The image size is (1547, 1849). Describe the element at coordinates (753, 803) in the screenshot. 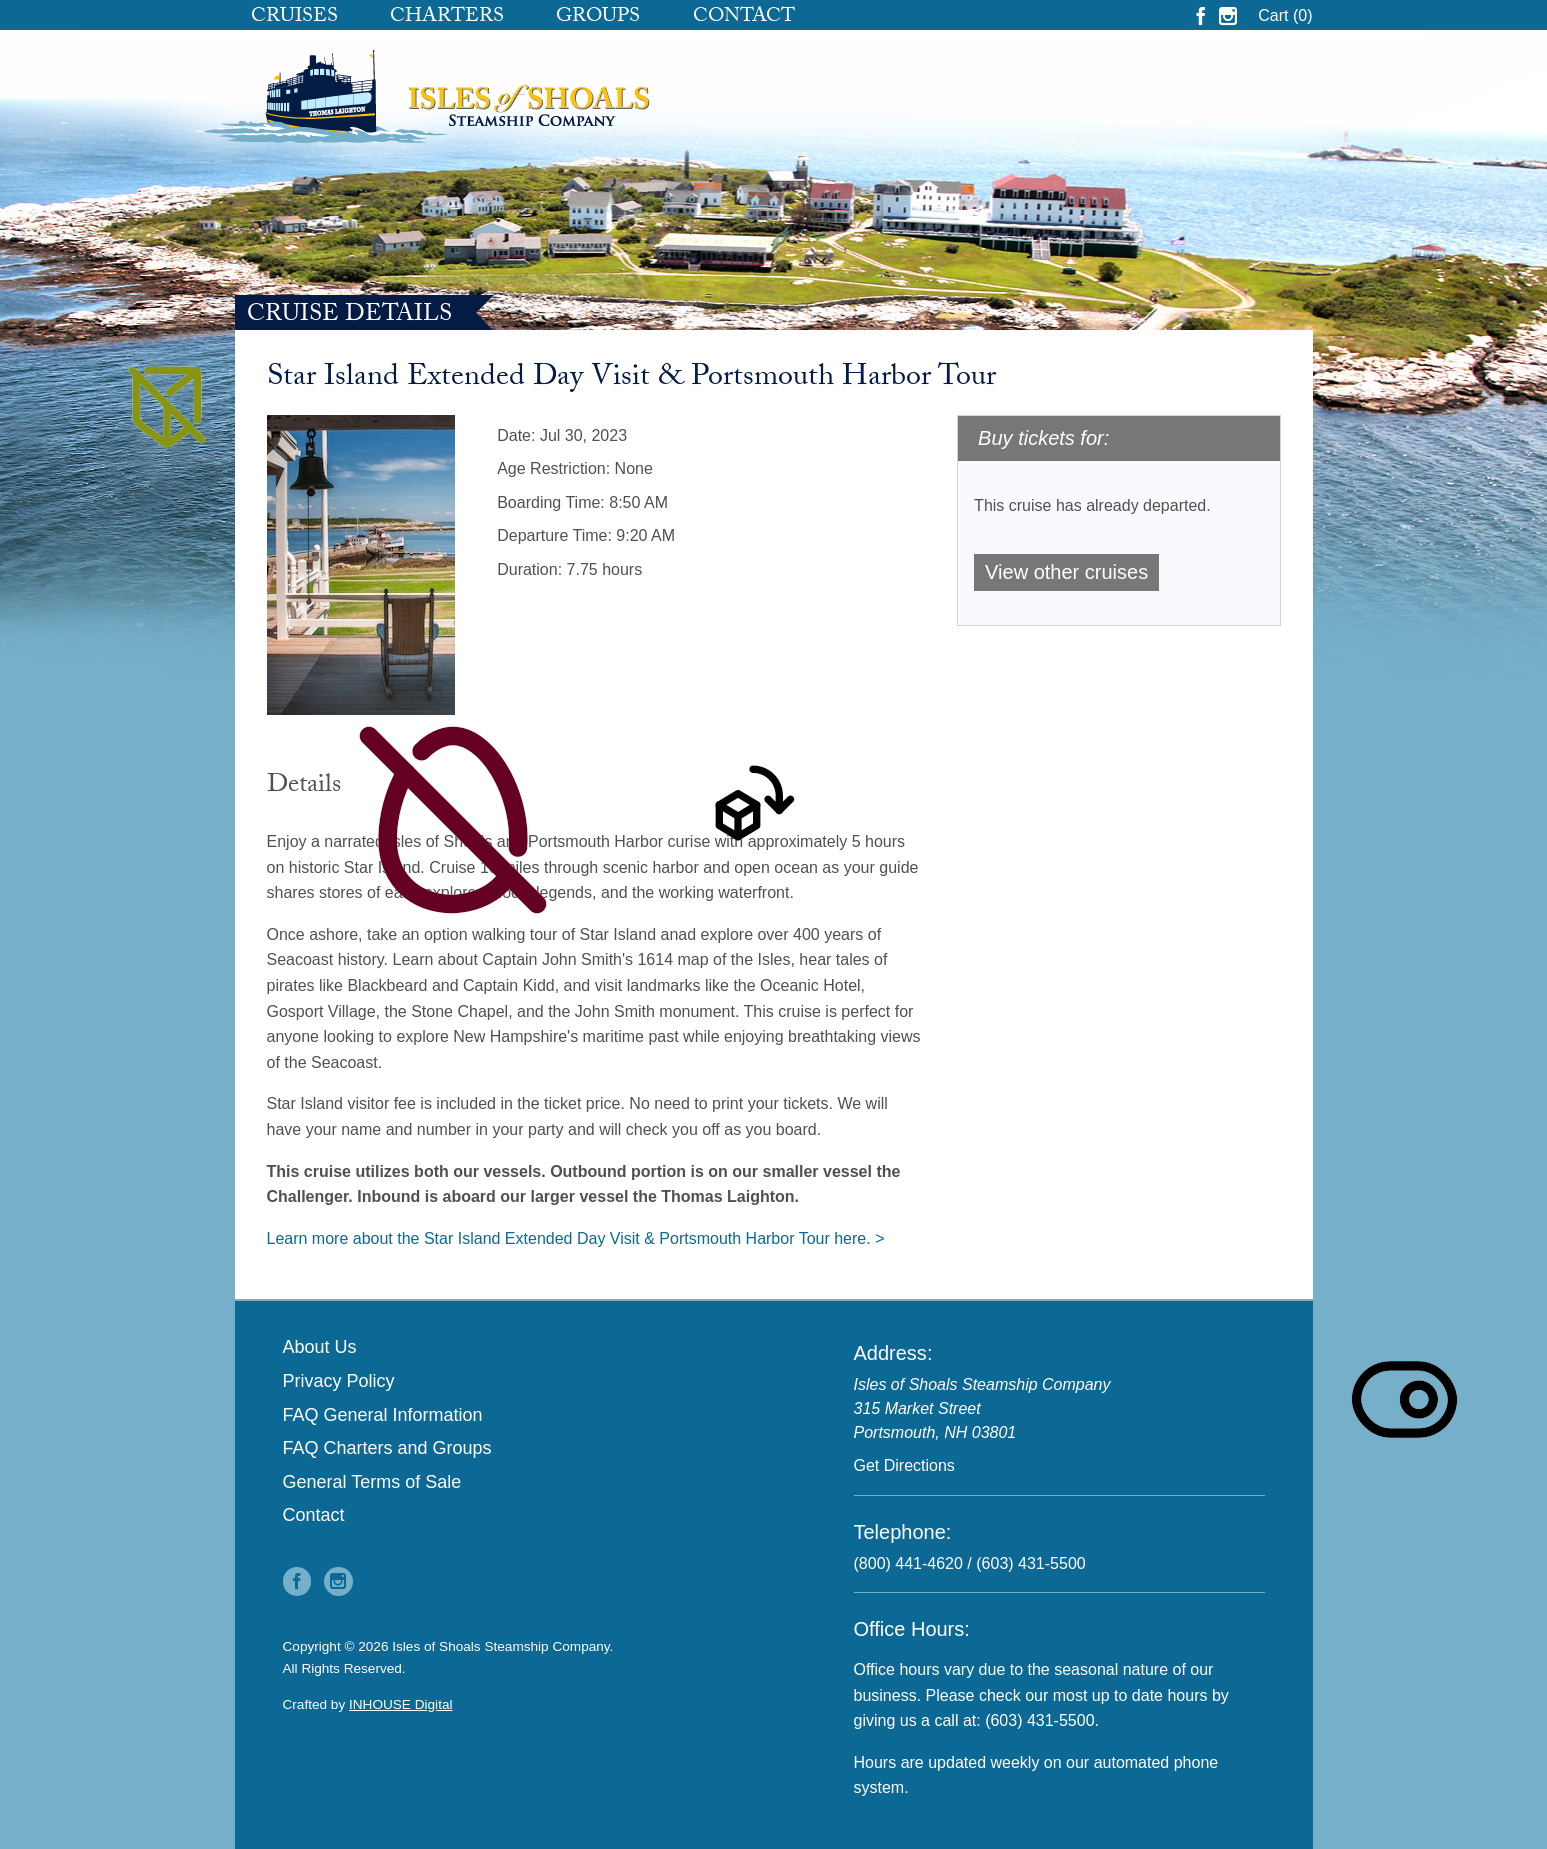

I see `rotate object in 3d space` at that location.